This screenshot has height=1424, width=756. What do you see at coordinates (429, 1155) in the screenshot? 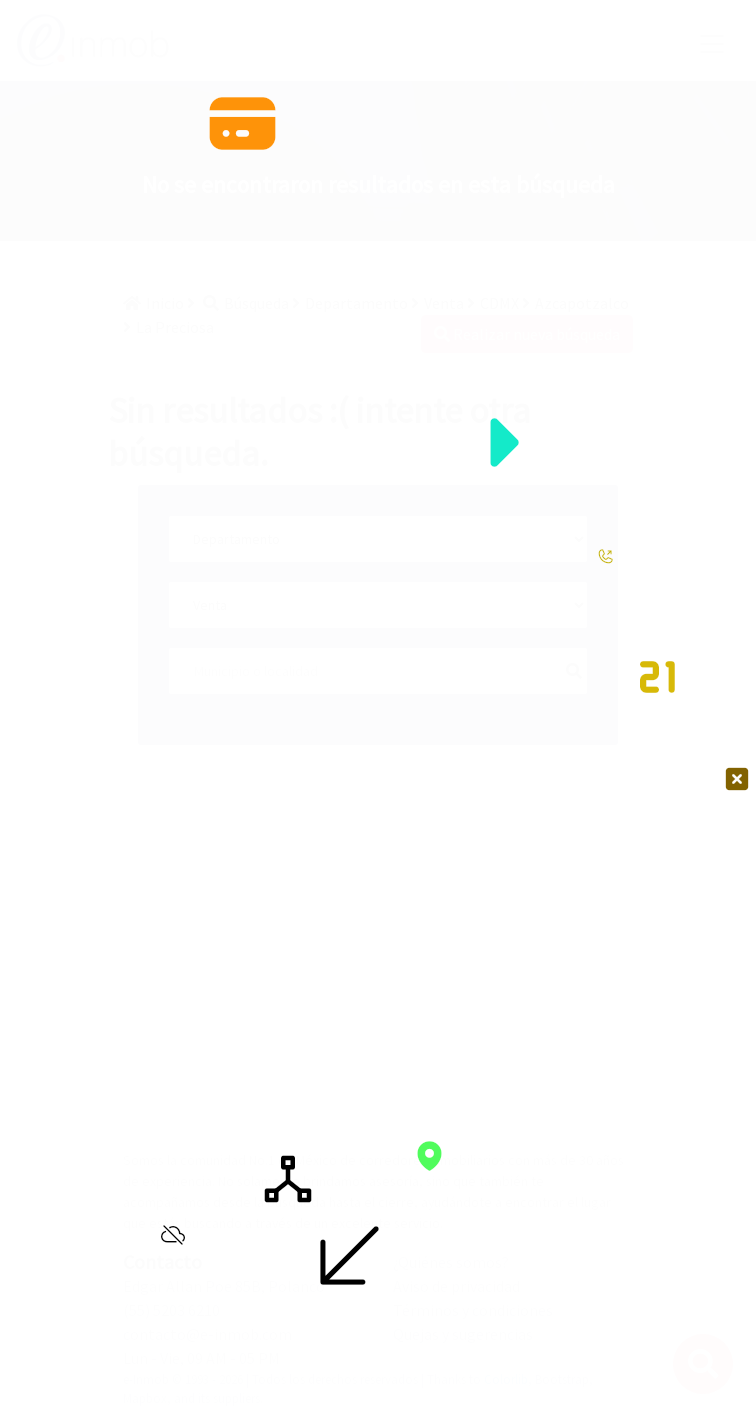
I see `view location on map` at bounding box center [429, 1155].